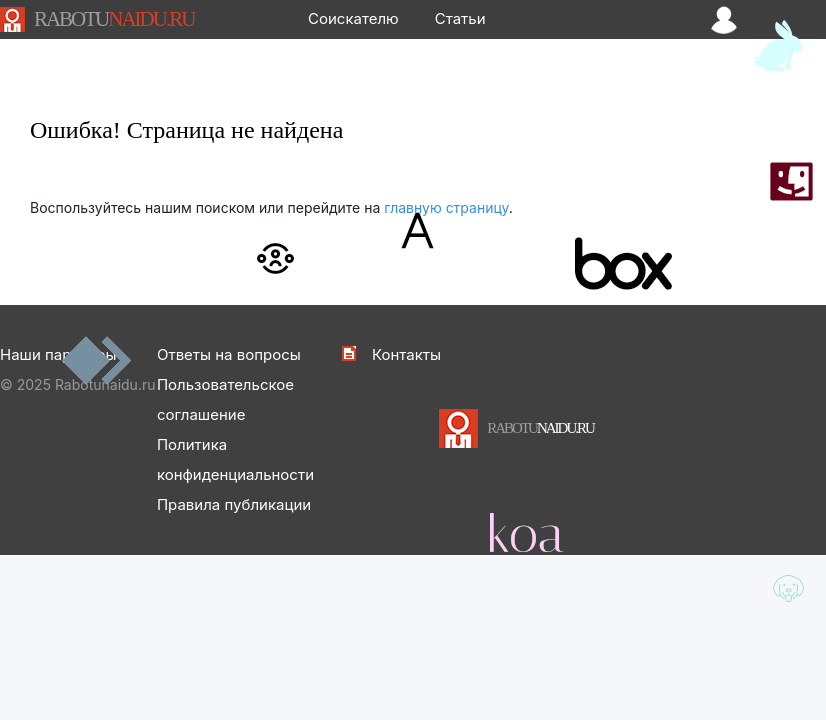  Describe the element at coordinates (788, 588) in the screenshot. I see `open bruno API client` at that location.